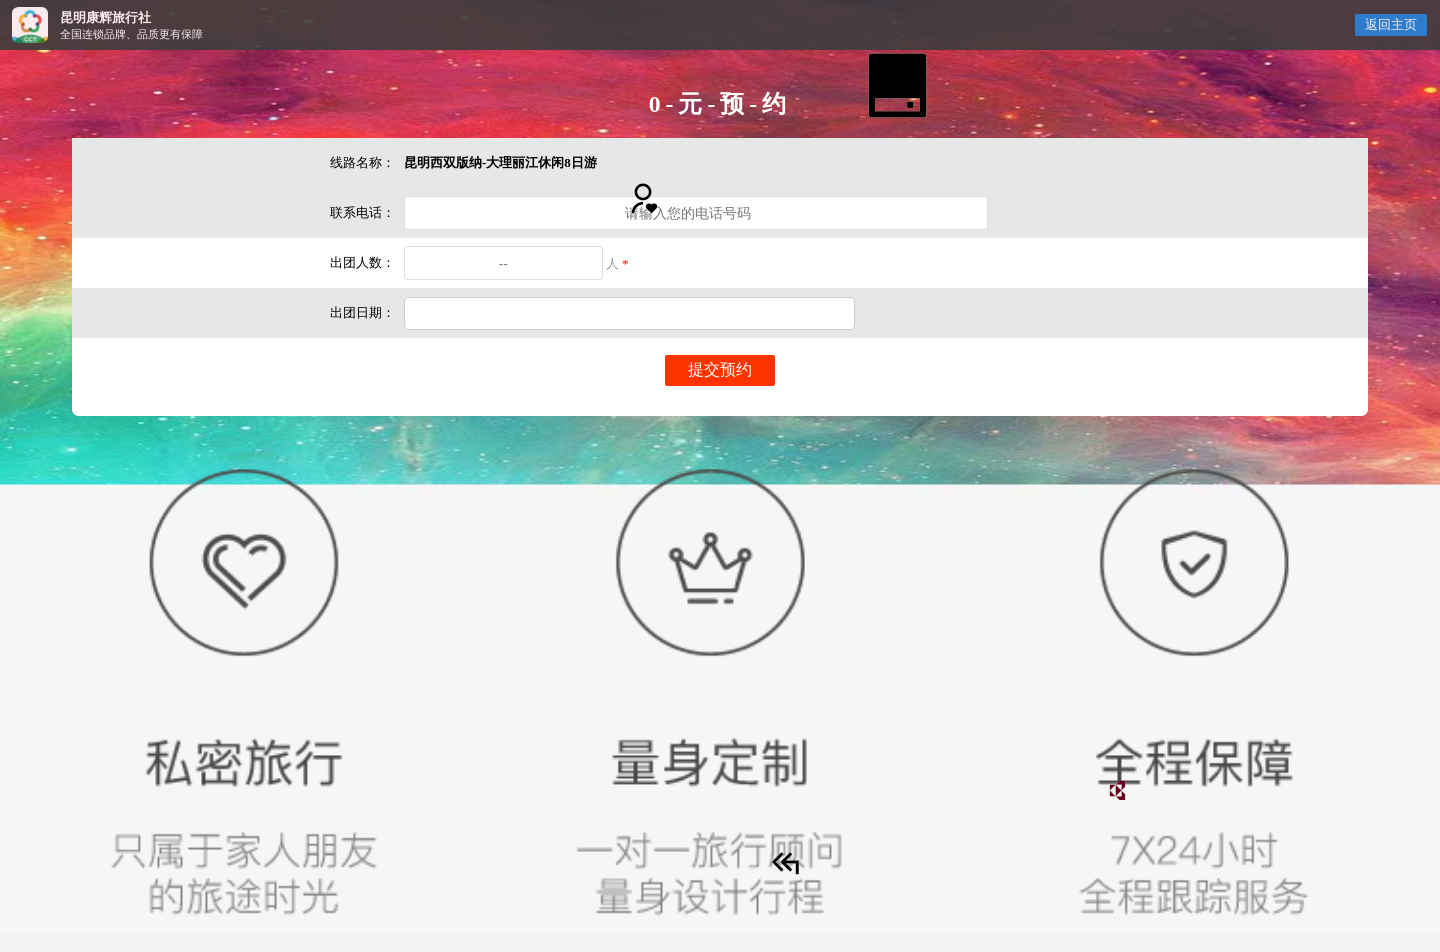 This screenshot has height=952, width=1440. Describe the element at coordinates (786, 863) in the screenshot. I see `reply all to a message or email` at that location.